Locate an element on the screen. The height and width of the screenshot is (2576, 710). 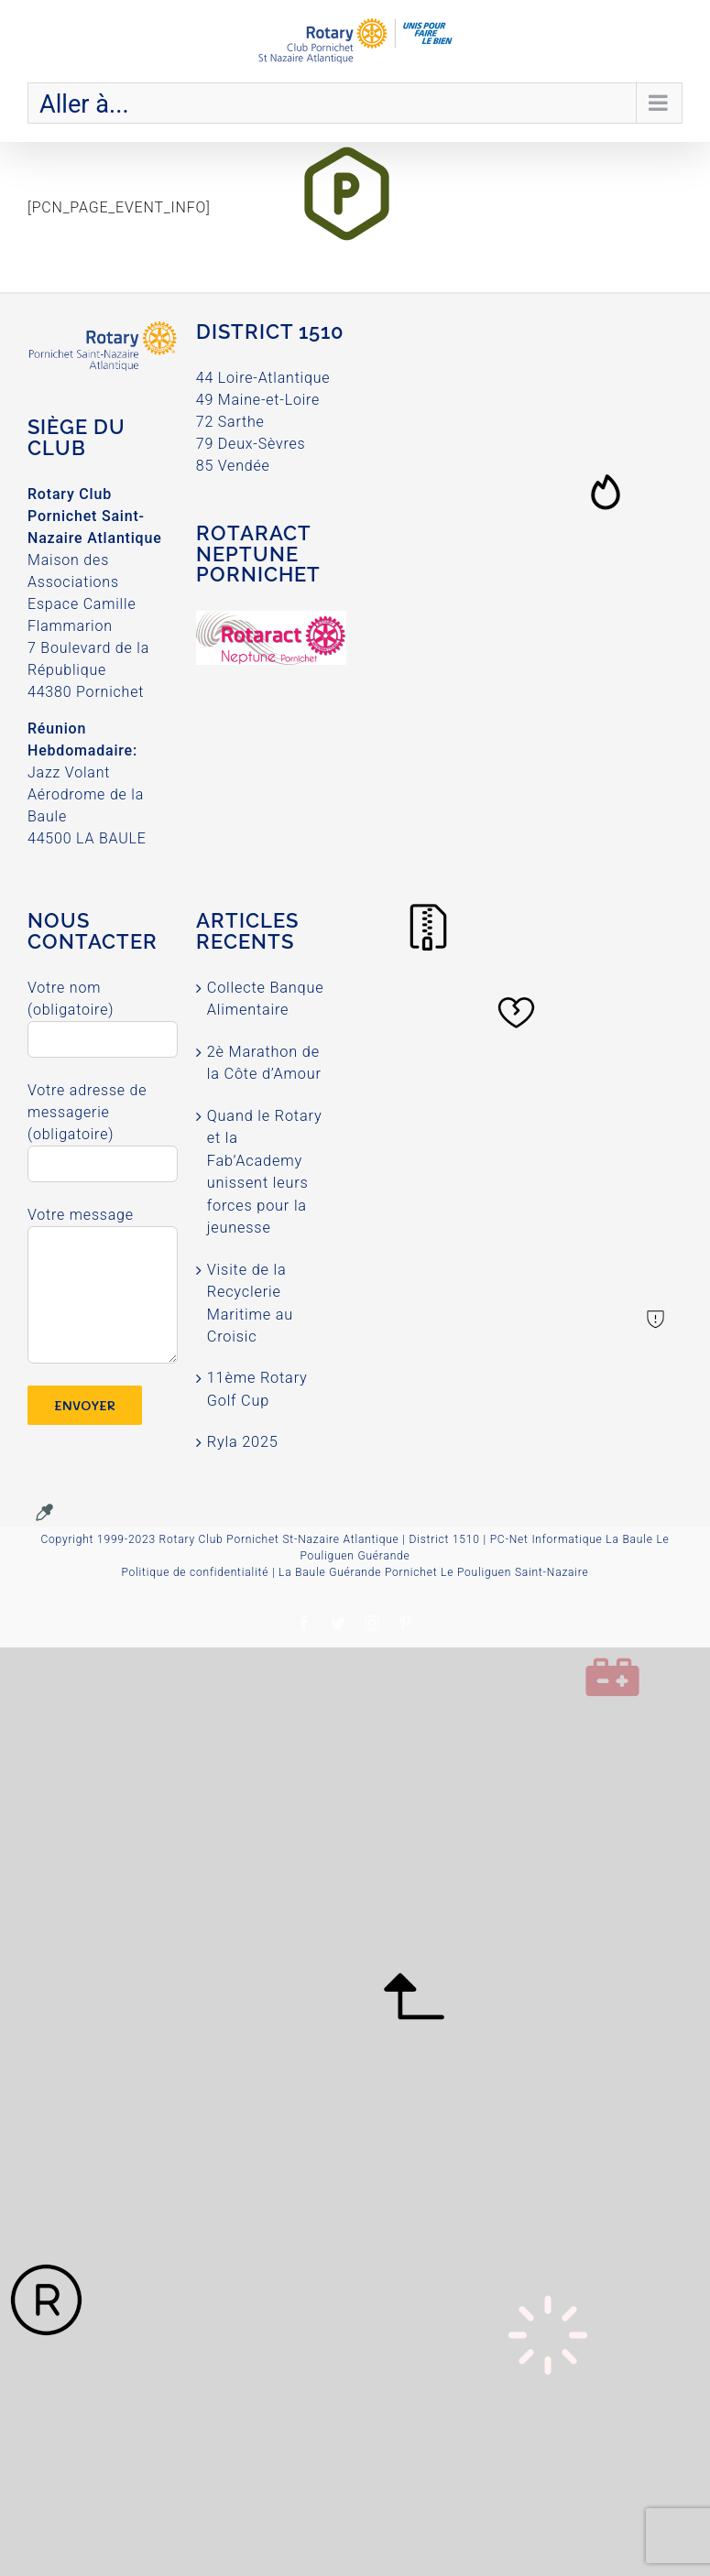
pick a color from the canvas is located at coordinates (44, 1512).